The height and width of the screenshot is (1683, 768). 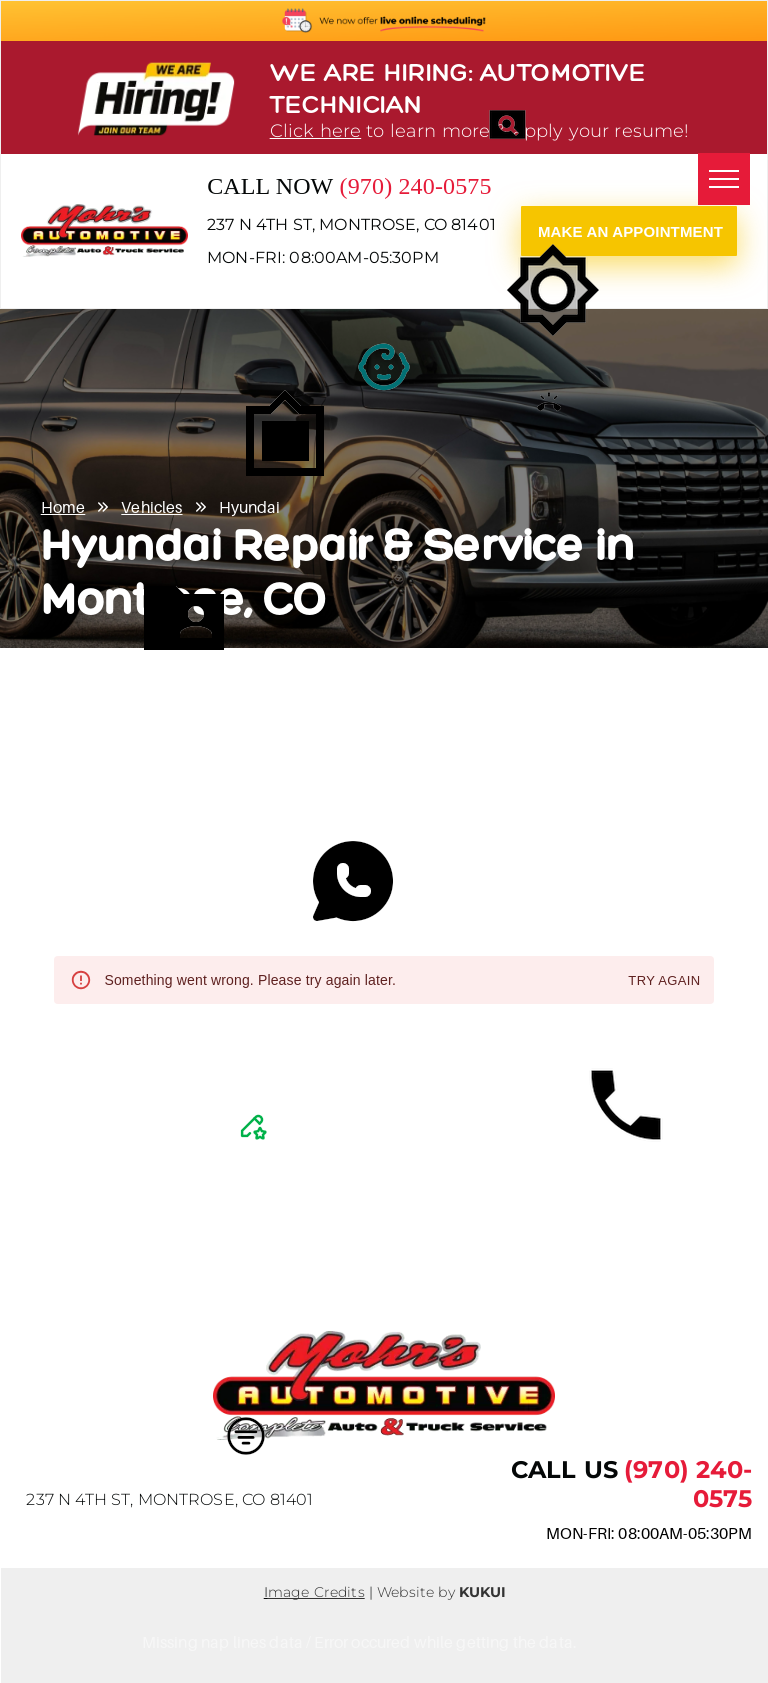 What do you see at coordinates (246, 1436) in the screenshot?
I see `open filter options` at bounding box center [246, 1436].